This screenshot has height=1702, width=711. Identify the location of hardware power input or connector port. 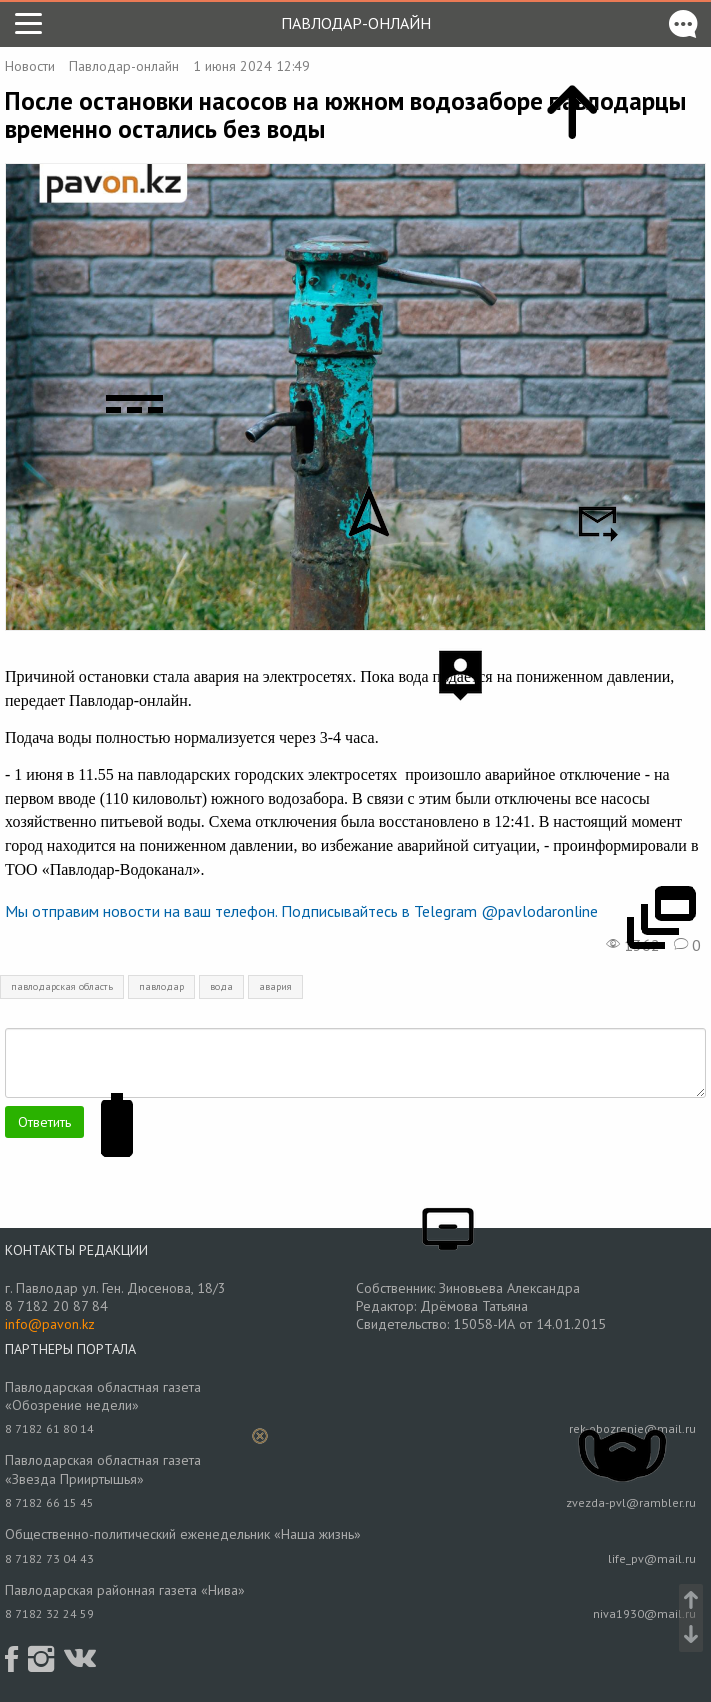
(136, 404).